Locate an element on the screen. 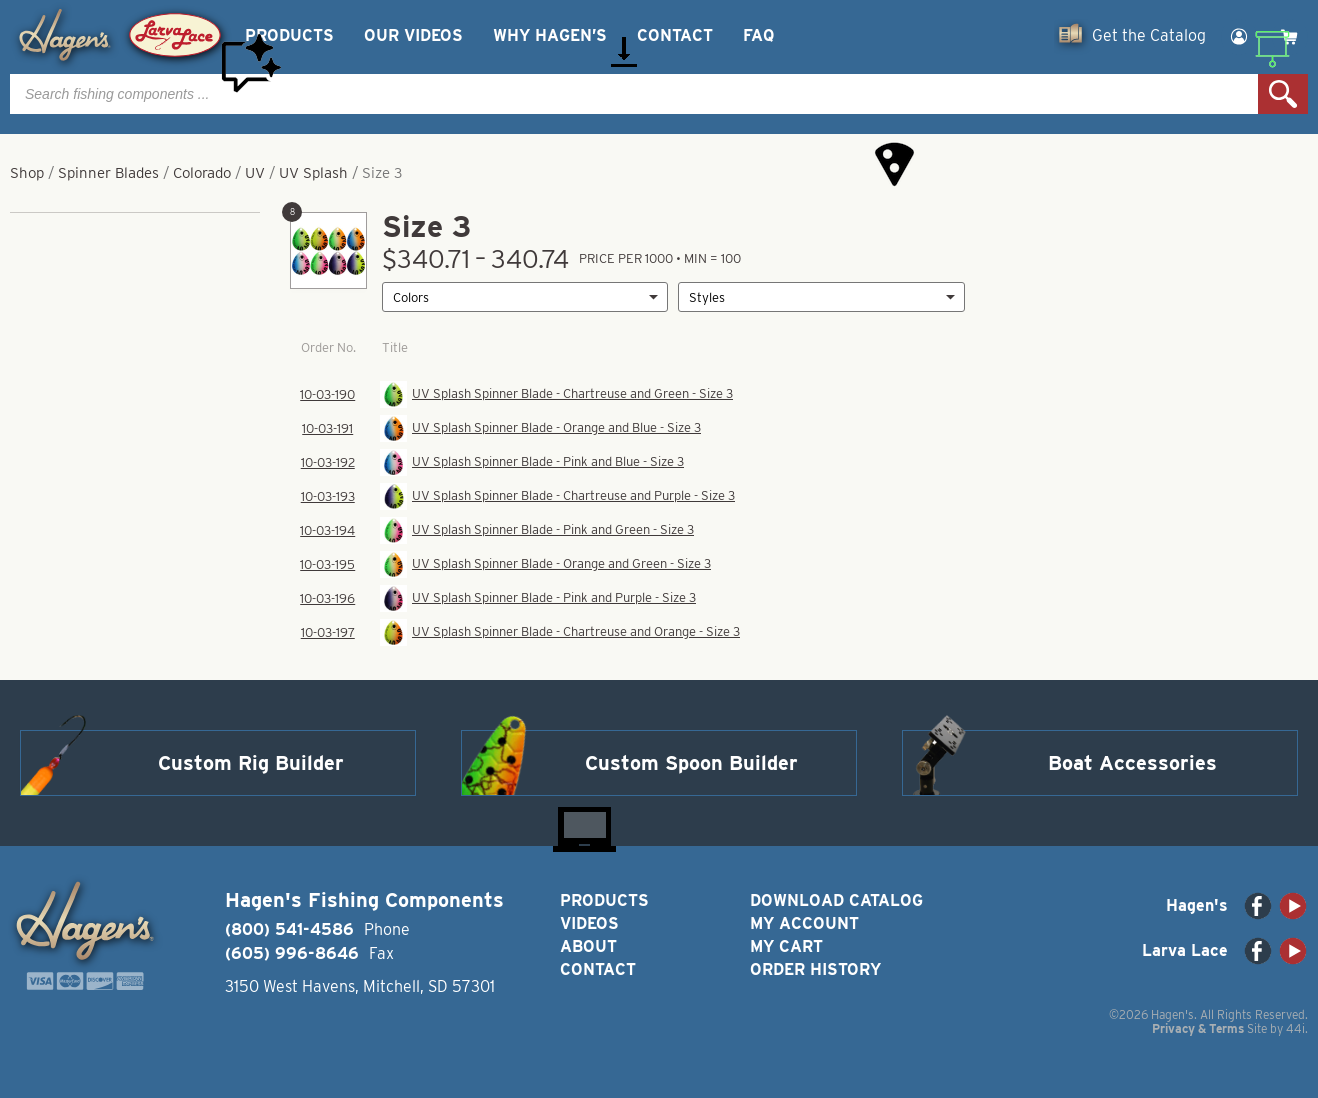  access chromebook or laptop settings is located at coordinates (584, 830).